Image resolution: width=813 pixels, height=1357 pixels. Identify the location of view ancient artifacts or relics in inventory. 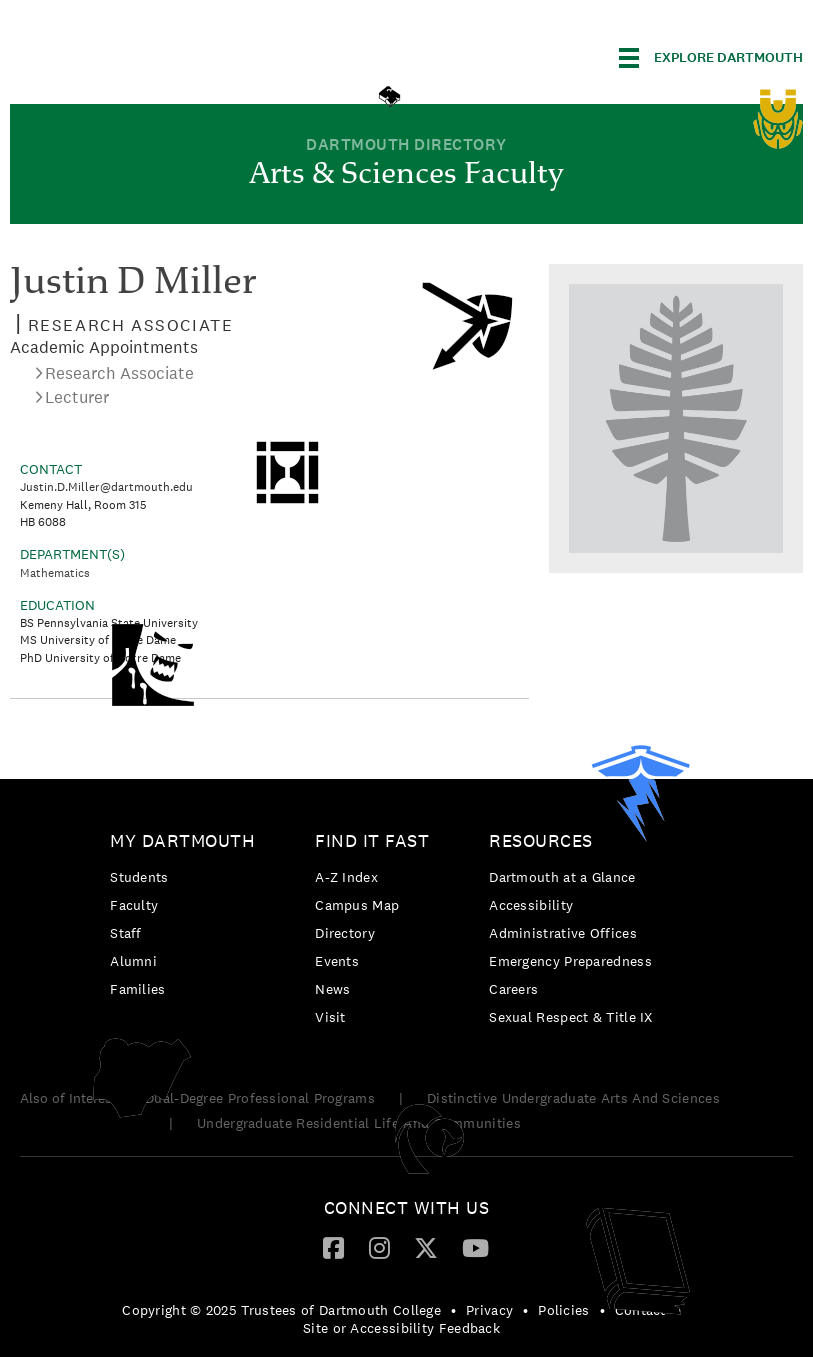
(389, 96).